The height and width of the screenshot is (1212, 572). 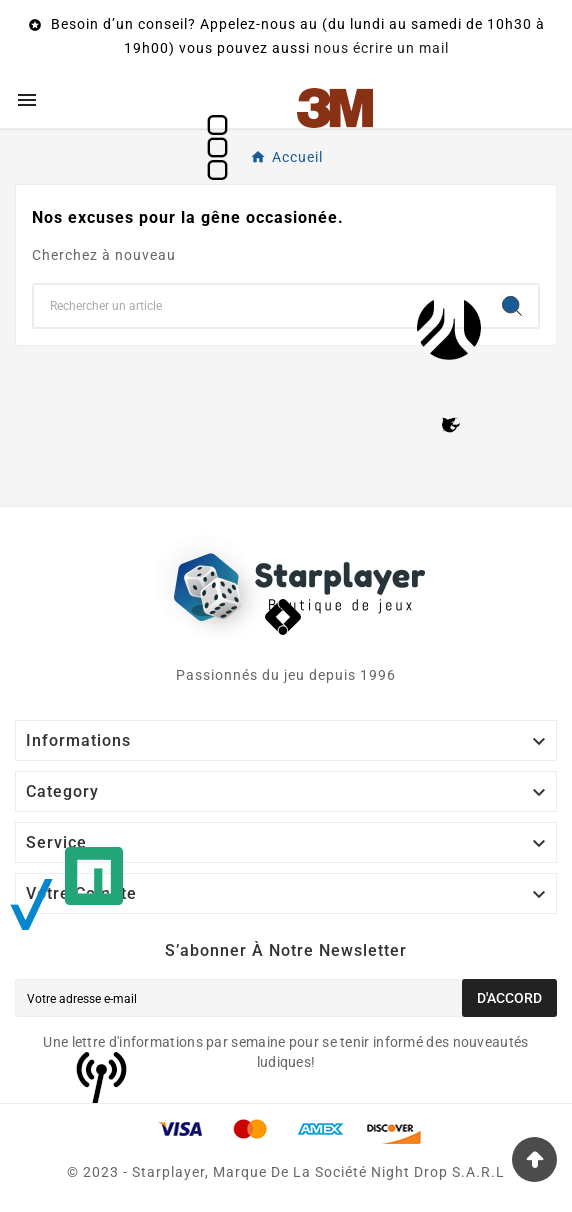 What do you see at coordinates (449, 330) in the screenshot?
I see `roots development framework logo` at bounding box center [449, 330].